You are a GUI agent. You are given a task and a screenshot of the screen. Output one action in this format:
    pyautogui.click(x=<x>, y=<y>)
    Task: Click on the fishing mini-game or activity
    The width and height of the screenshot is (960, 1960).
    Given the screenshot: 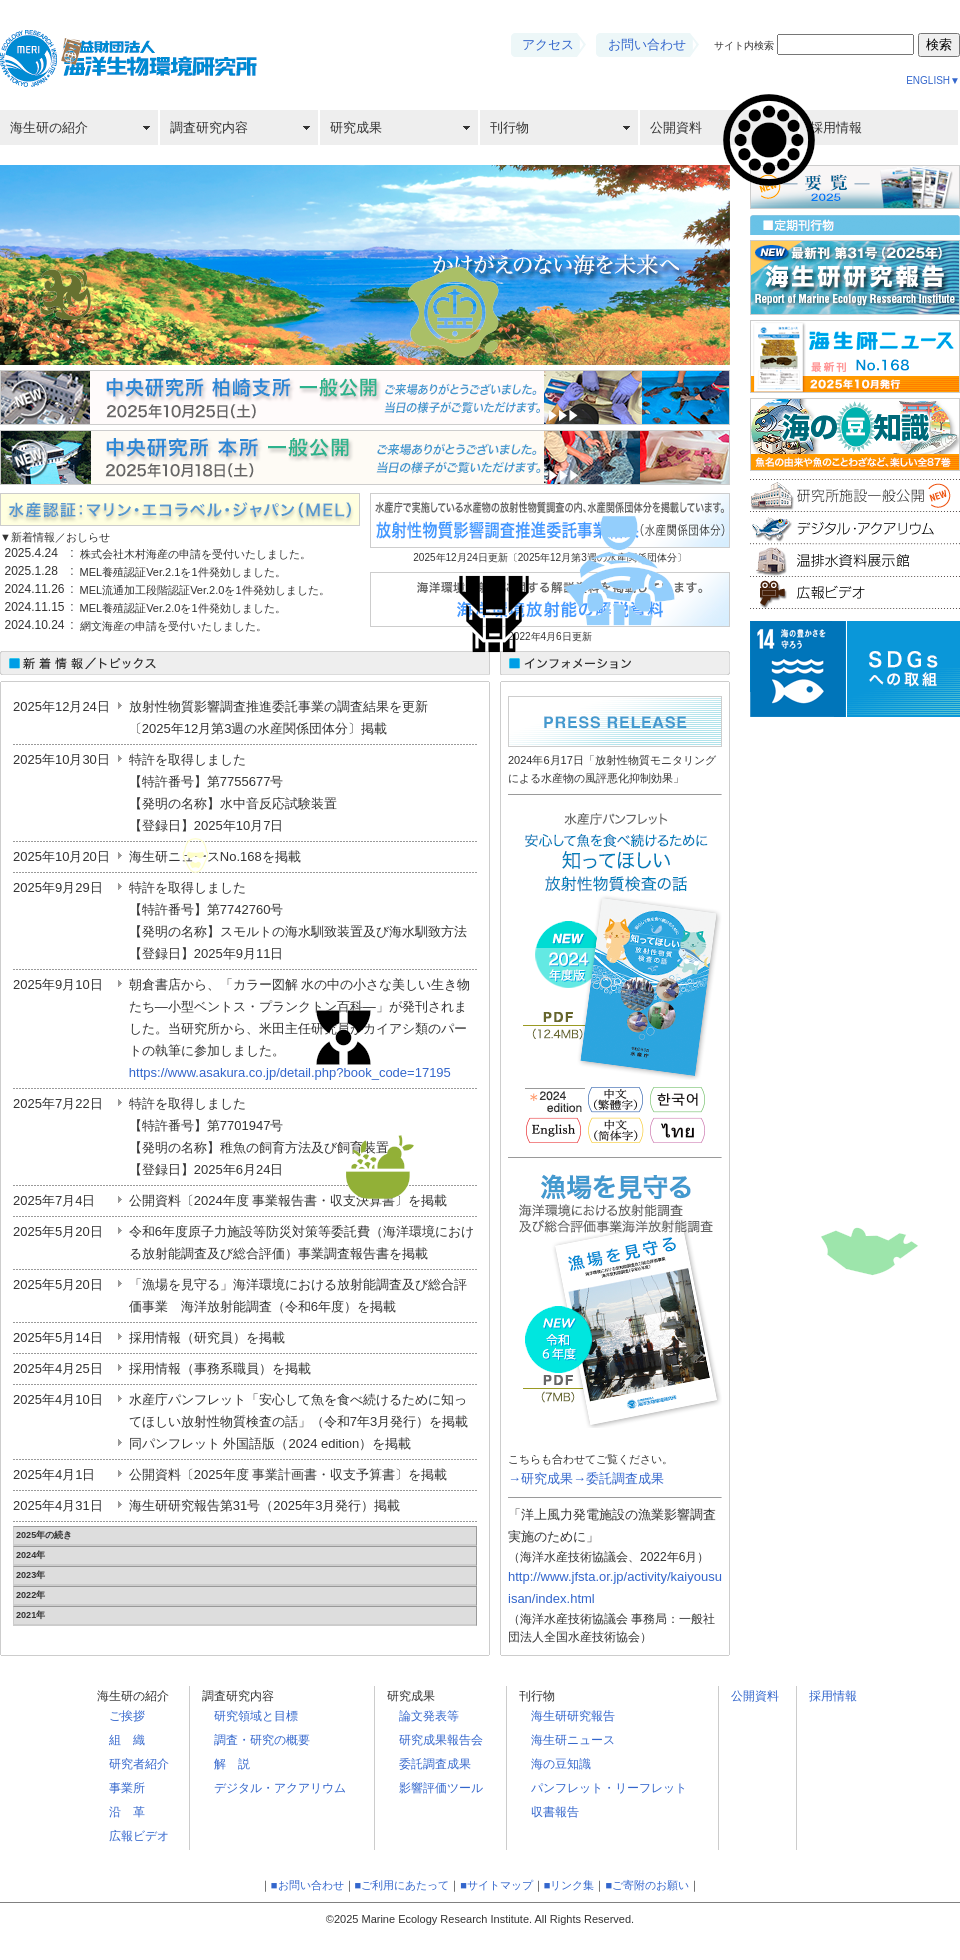 What is the action you would take?
    pyautogui.click(x=619, y=571)
    